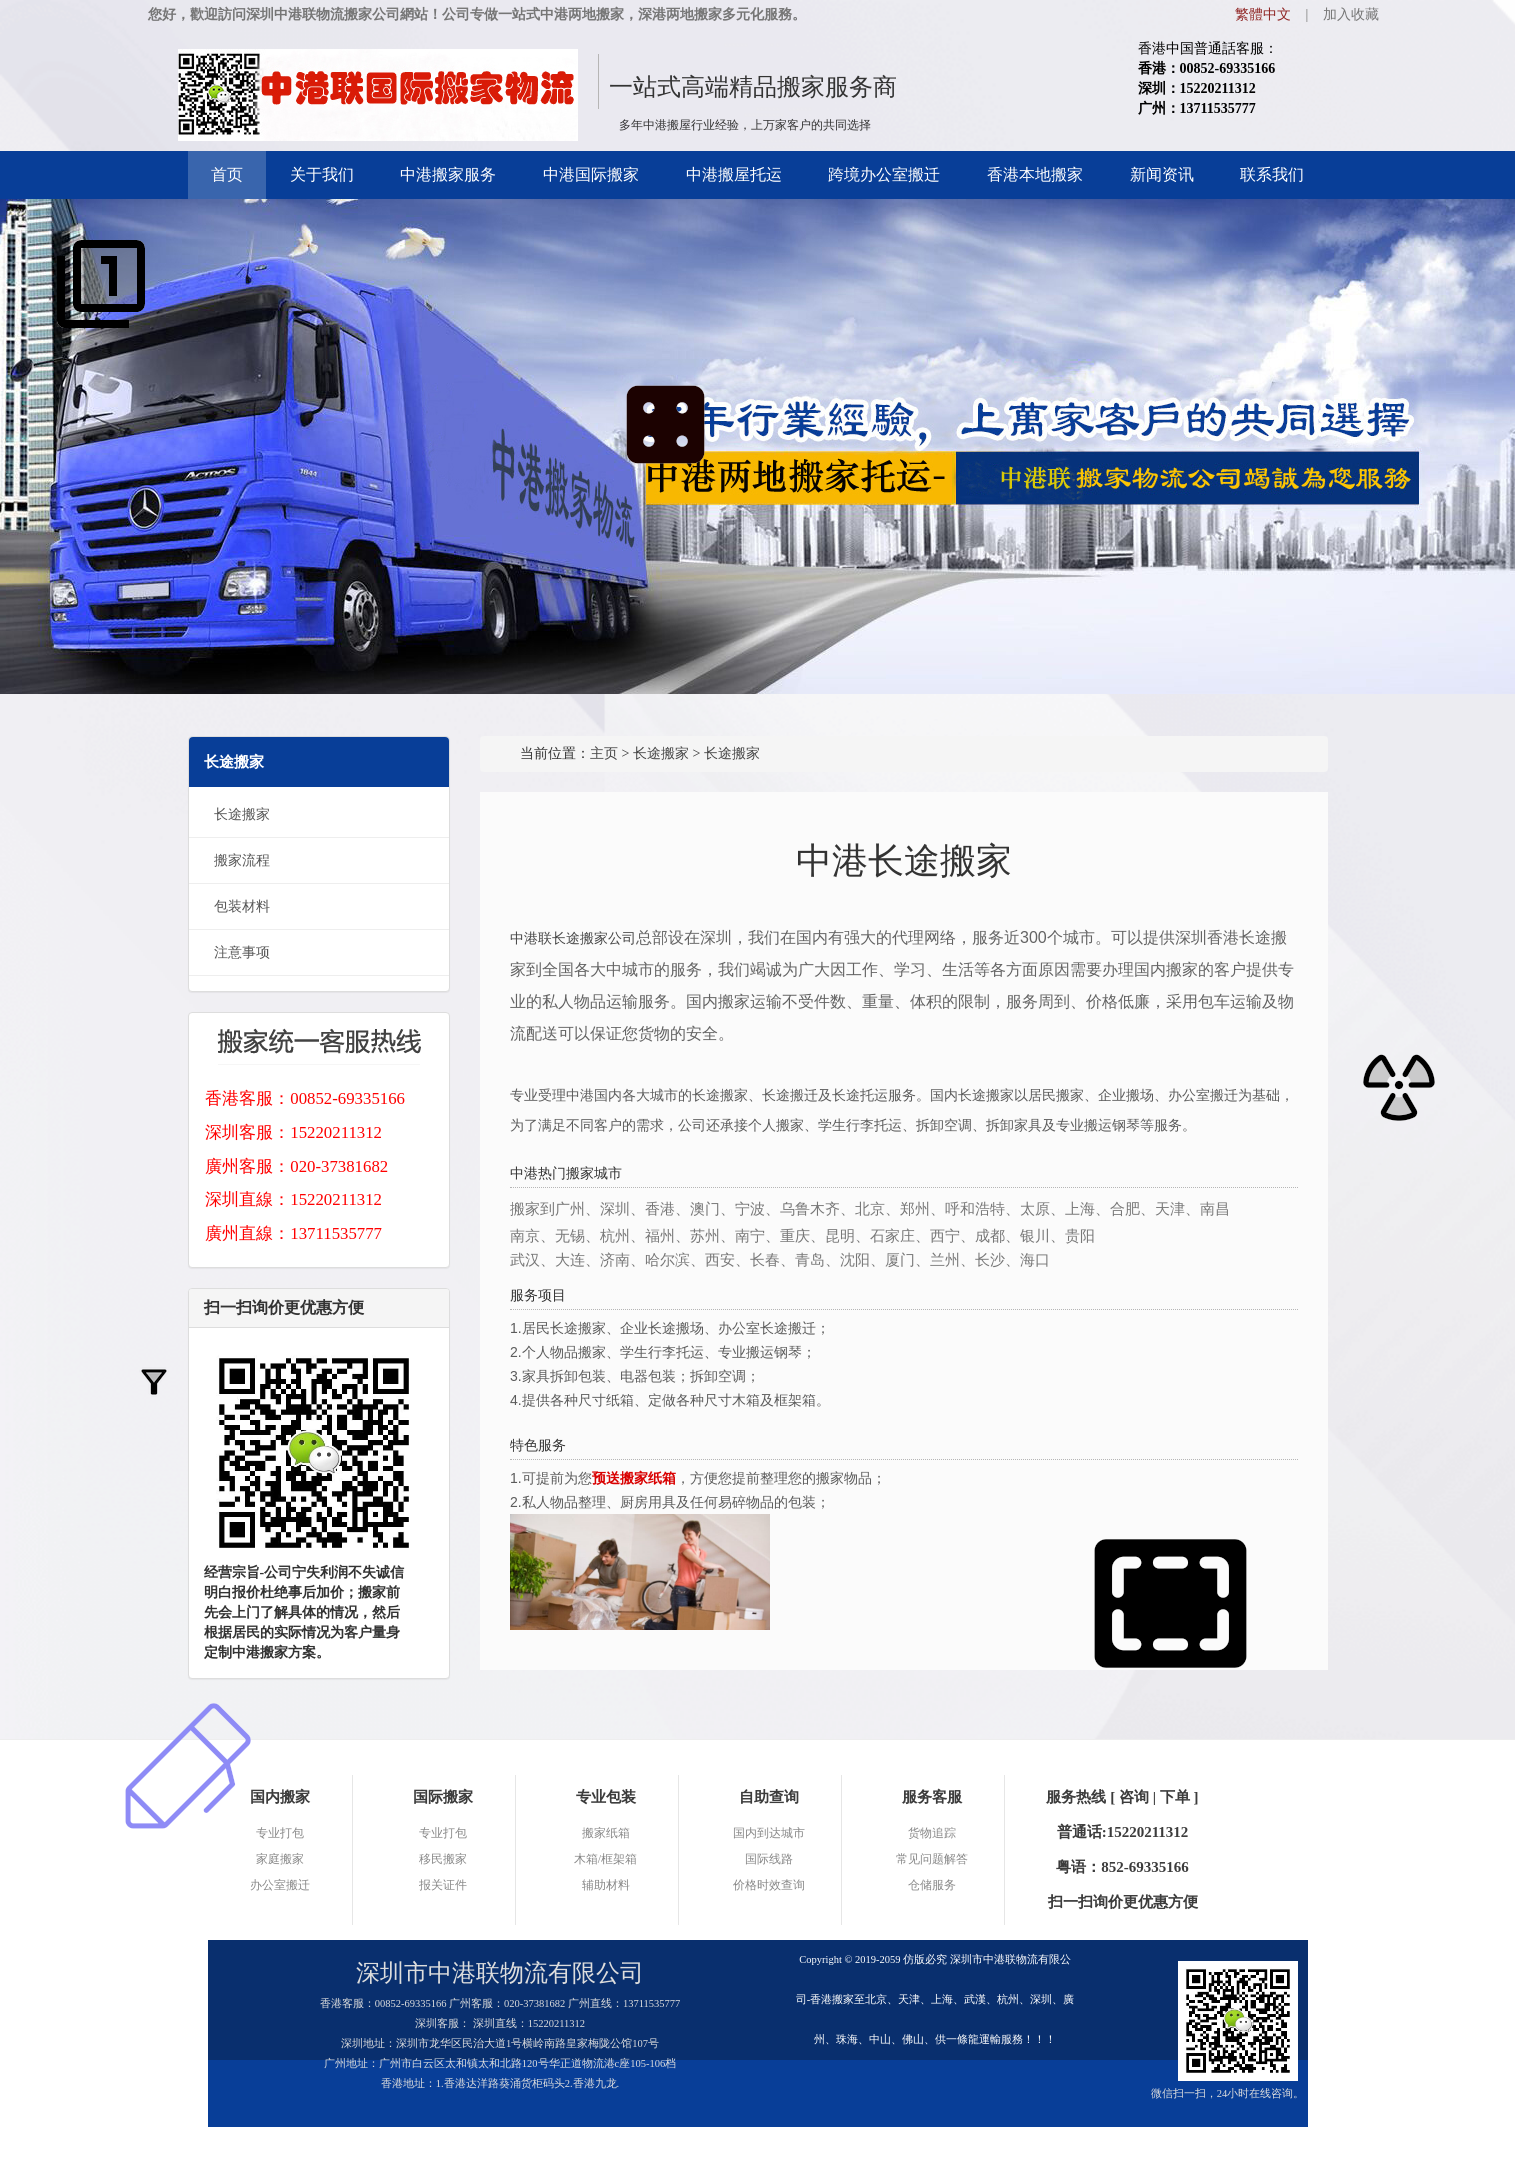  I want to click on indicates first item in a numbered sequence, so click(101, 284).